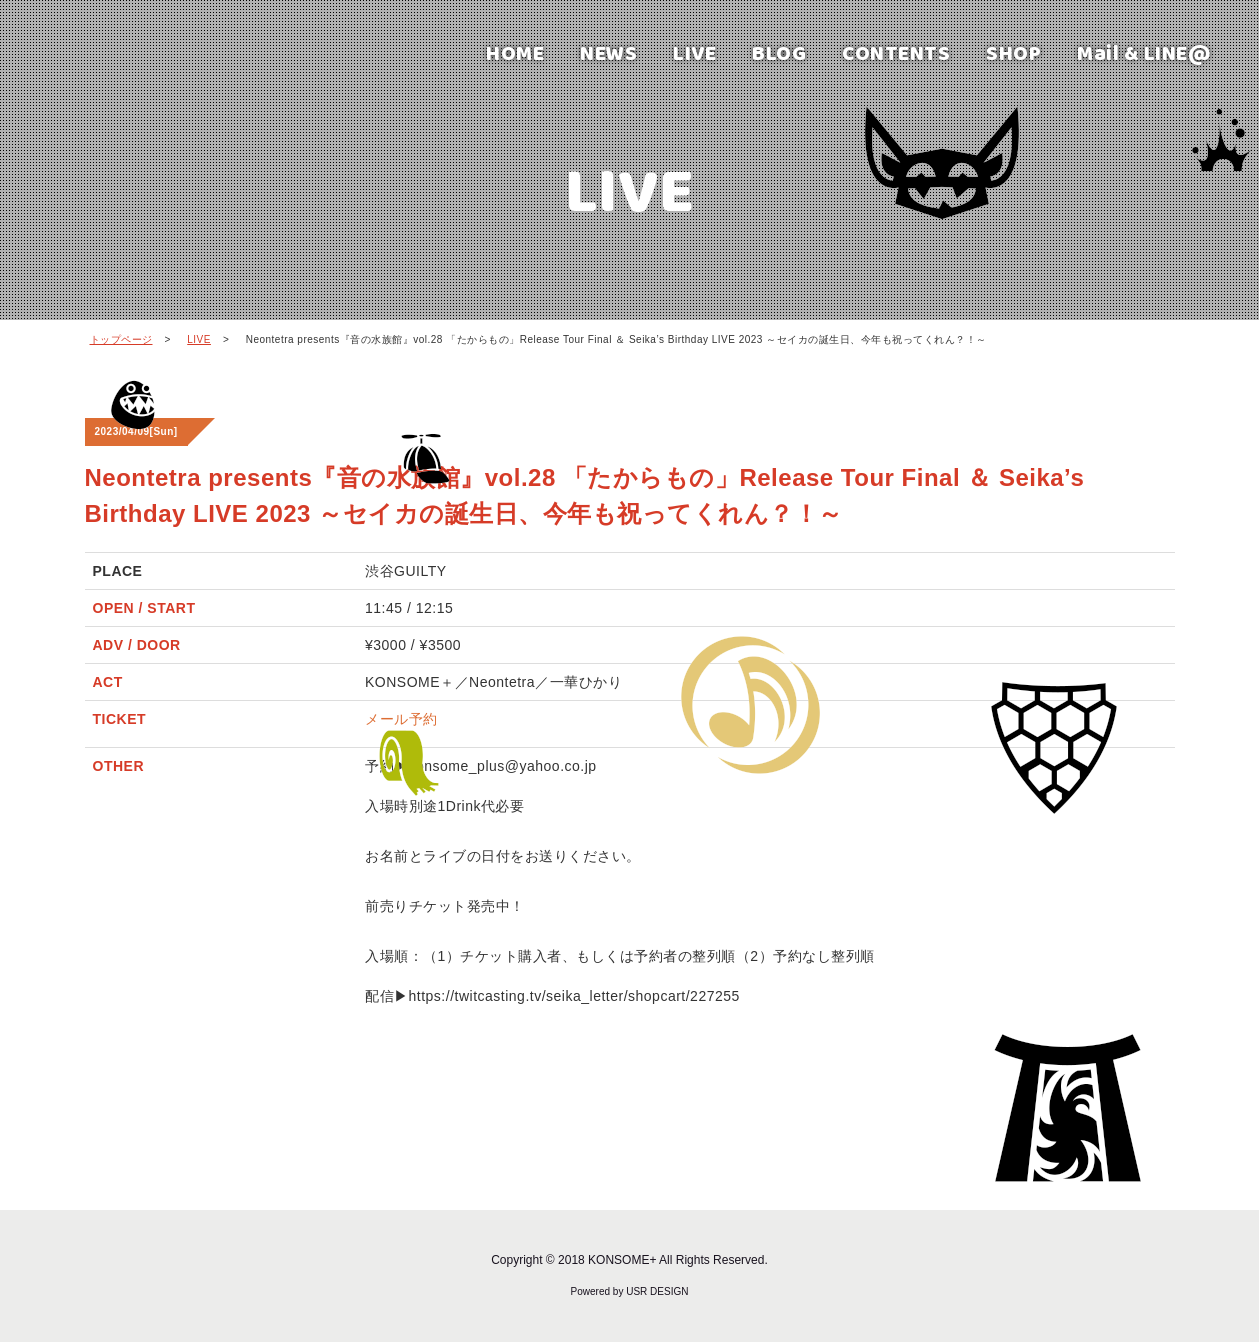 Image resolution: width=1259 pixels, height=1342 pixels. What do you see at coordinates (750, 705) in the screenshot?
I see `cast a music-based spell or ability` at bounding box center [750, 705].